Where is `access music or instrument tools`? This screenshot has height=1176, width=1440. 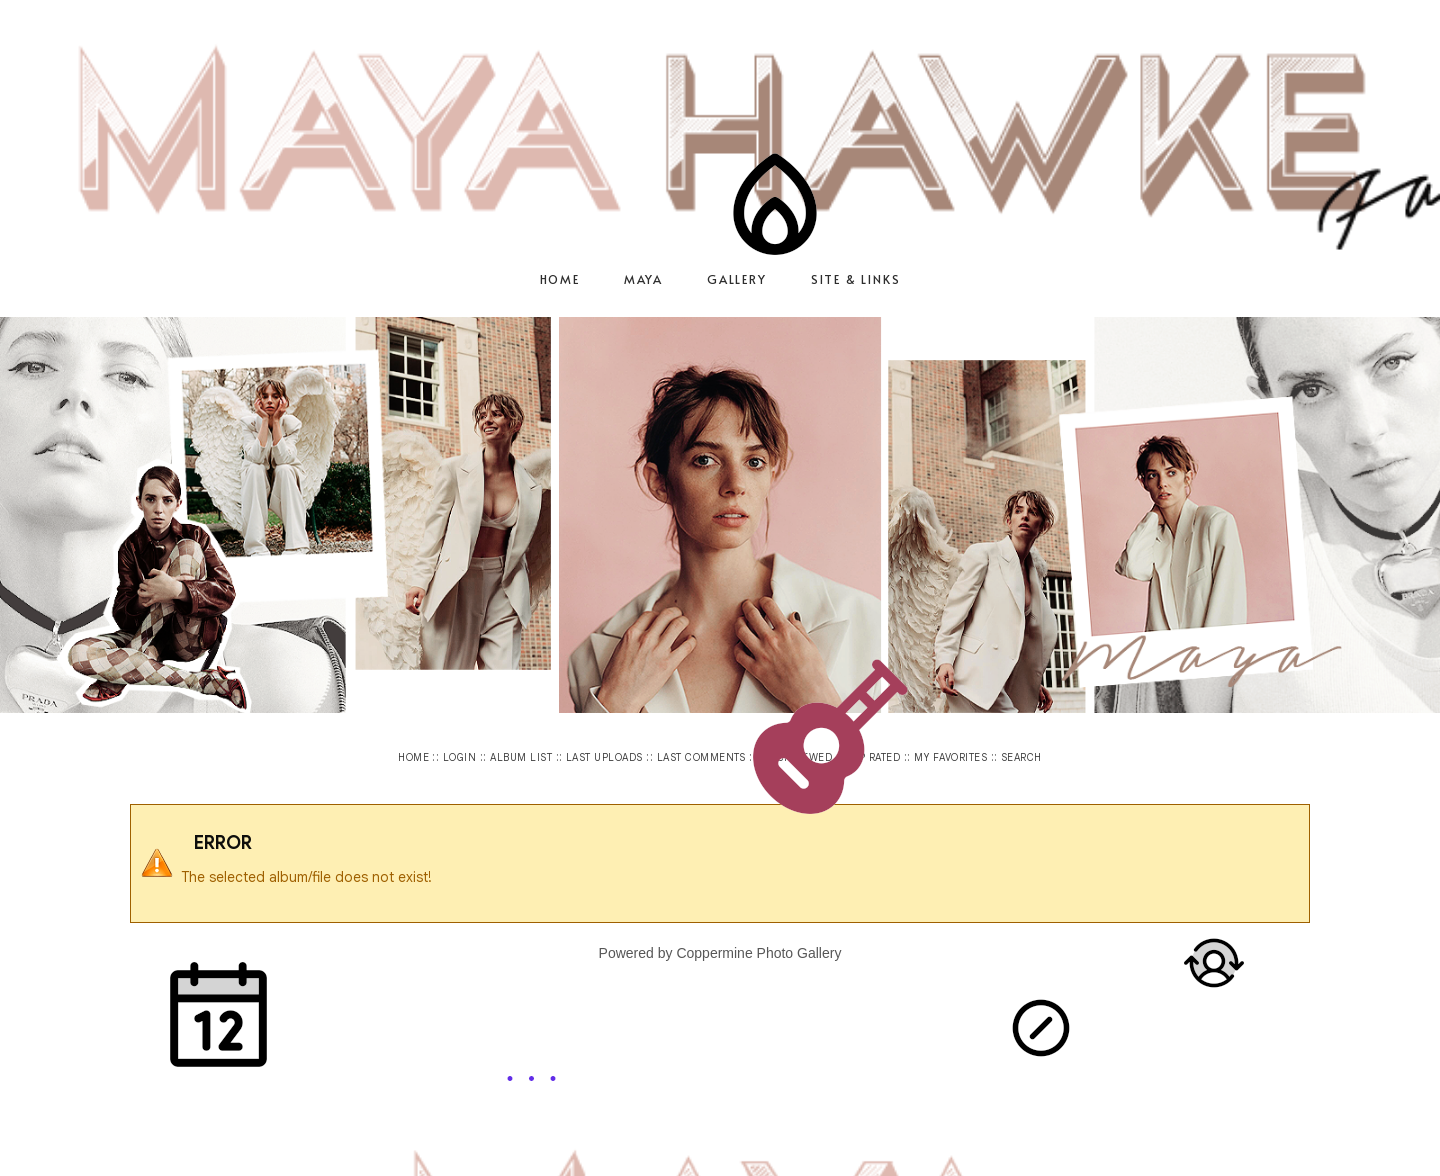
access music or instrument tools is located at coordinates (829, 738).